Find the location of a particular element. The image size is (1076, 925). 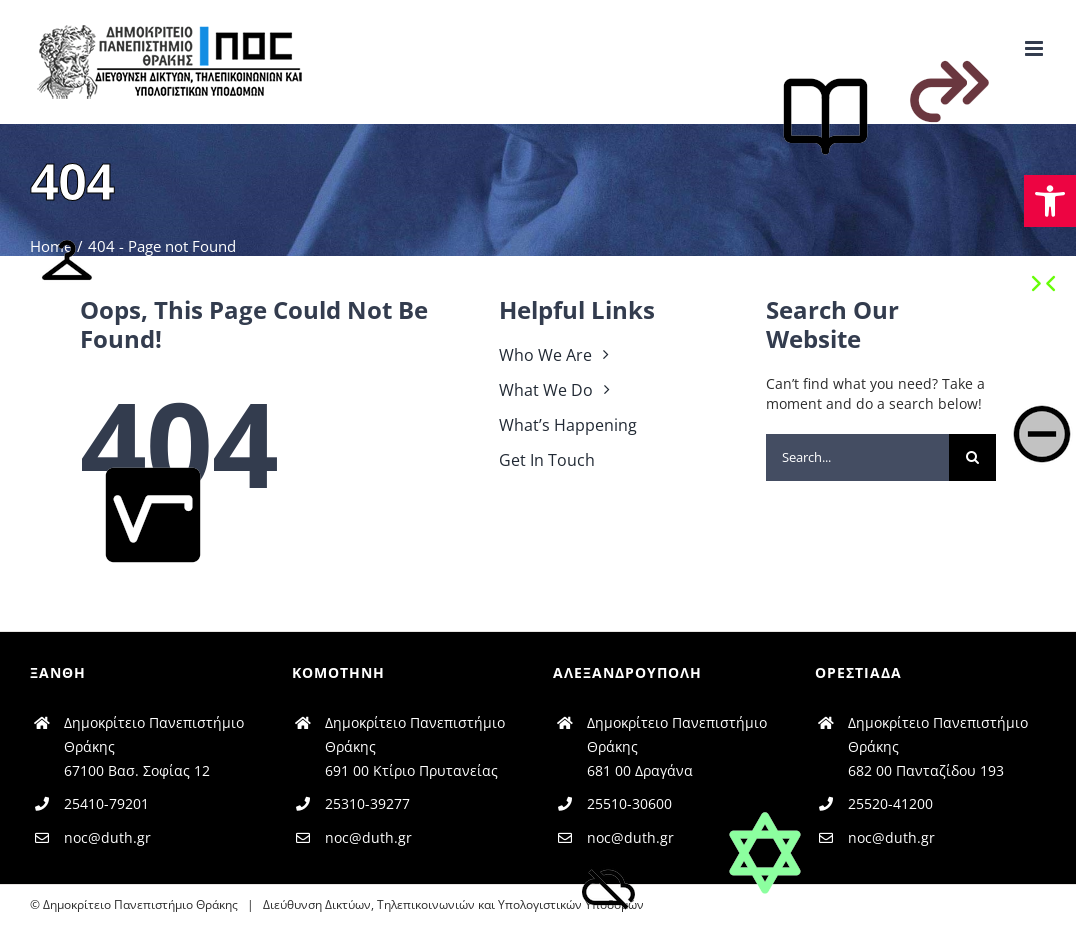

collapse or minimize a panel is located at coordinates (1043, 283).